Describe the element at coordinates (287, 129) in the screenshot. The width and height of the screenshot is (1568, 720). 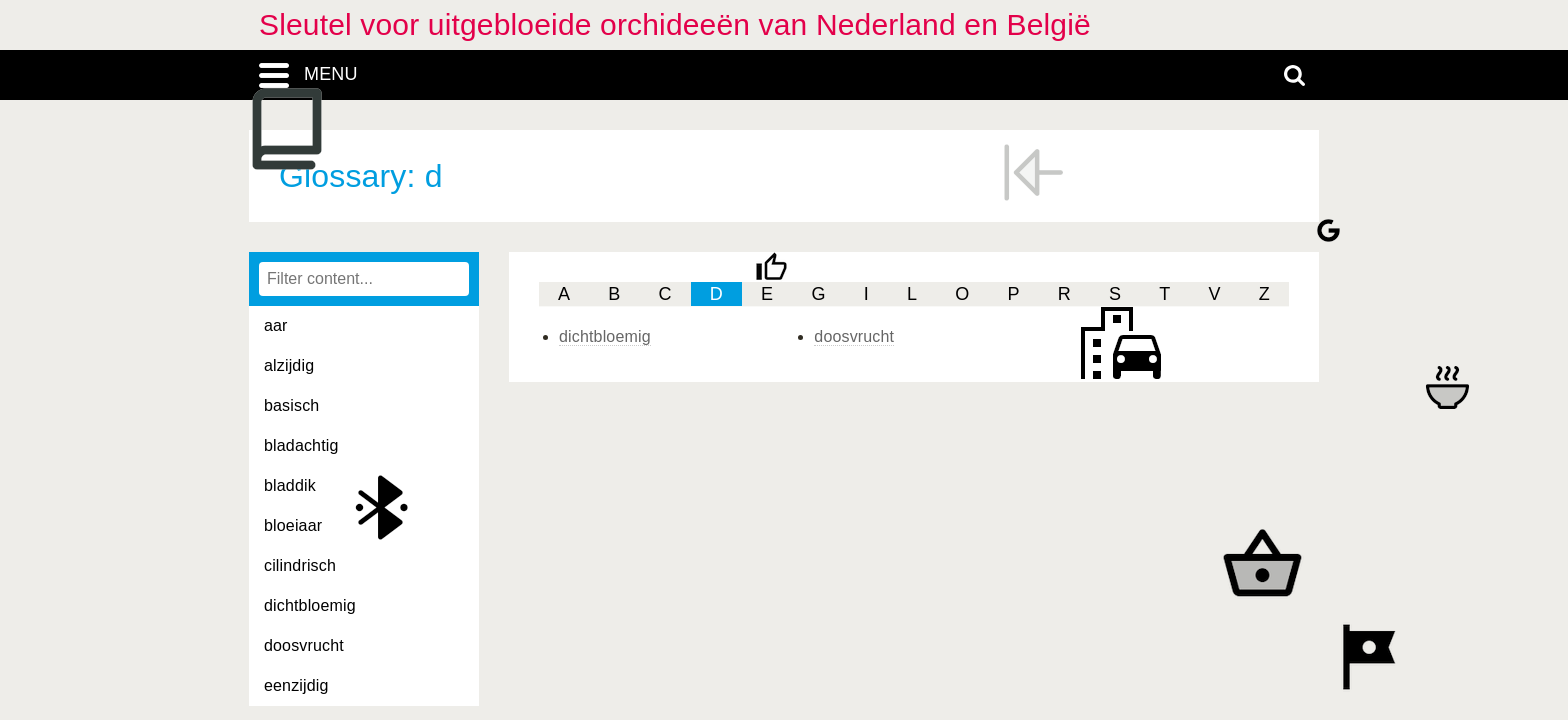
I see `open your library or reading list` at that location.